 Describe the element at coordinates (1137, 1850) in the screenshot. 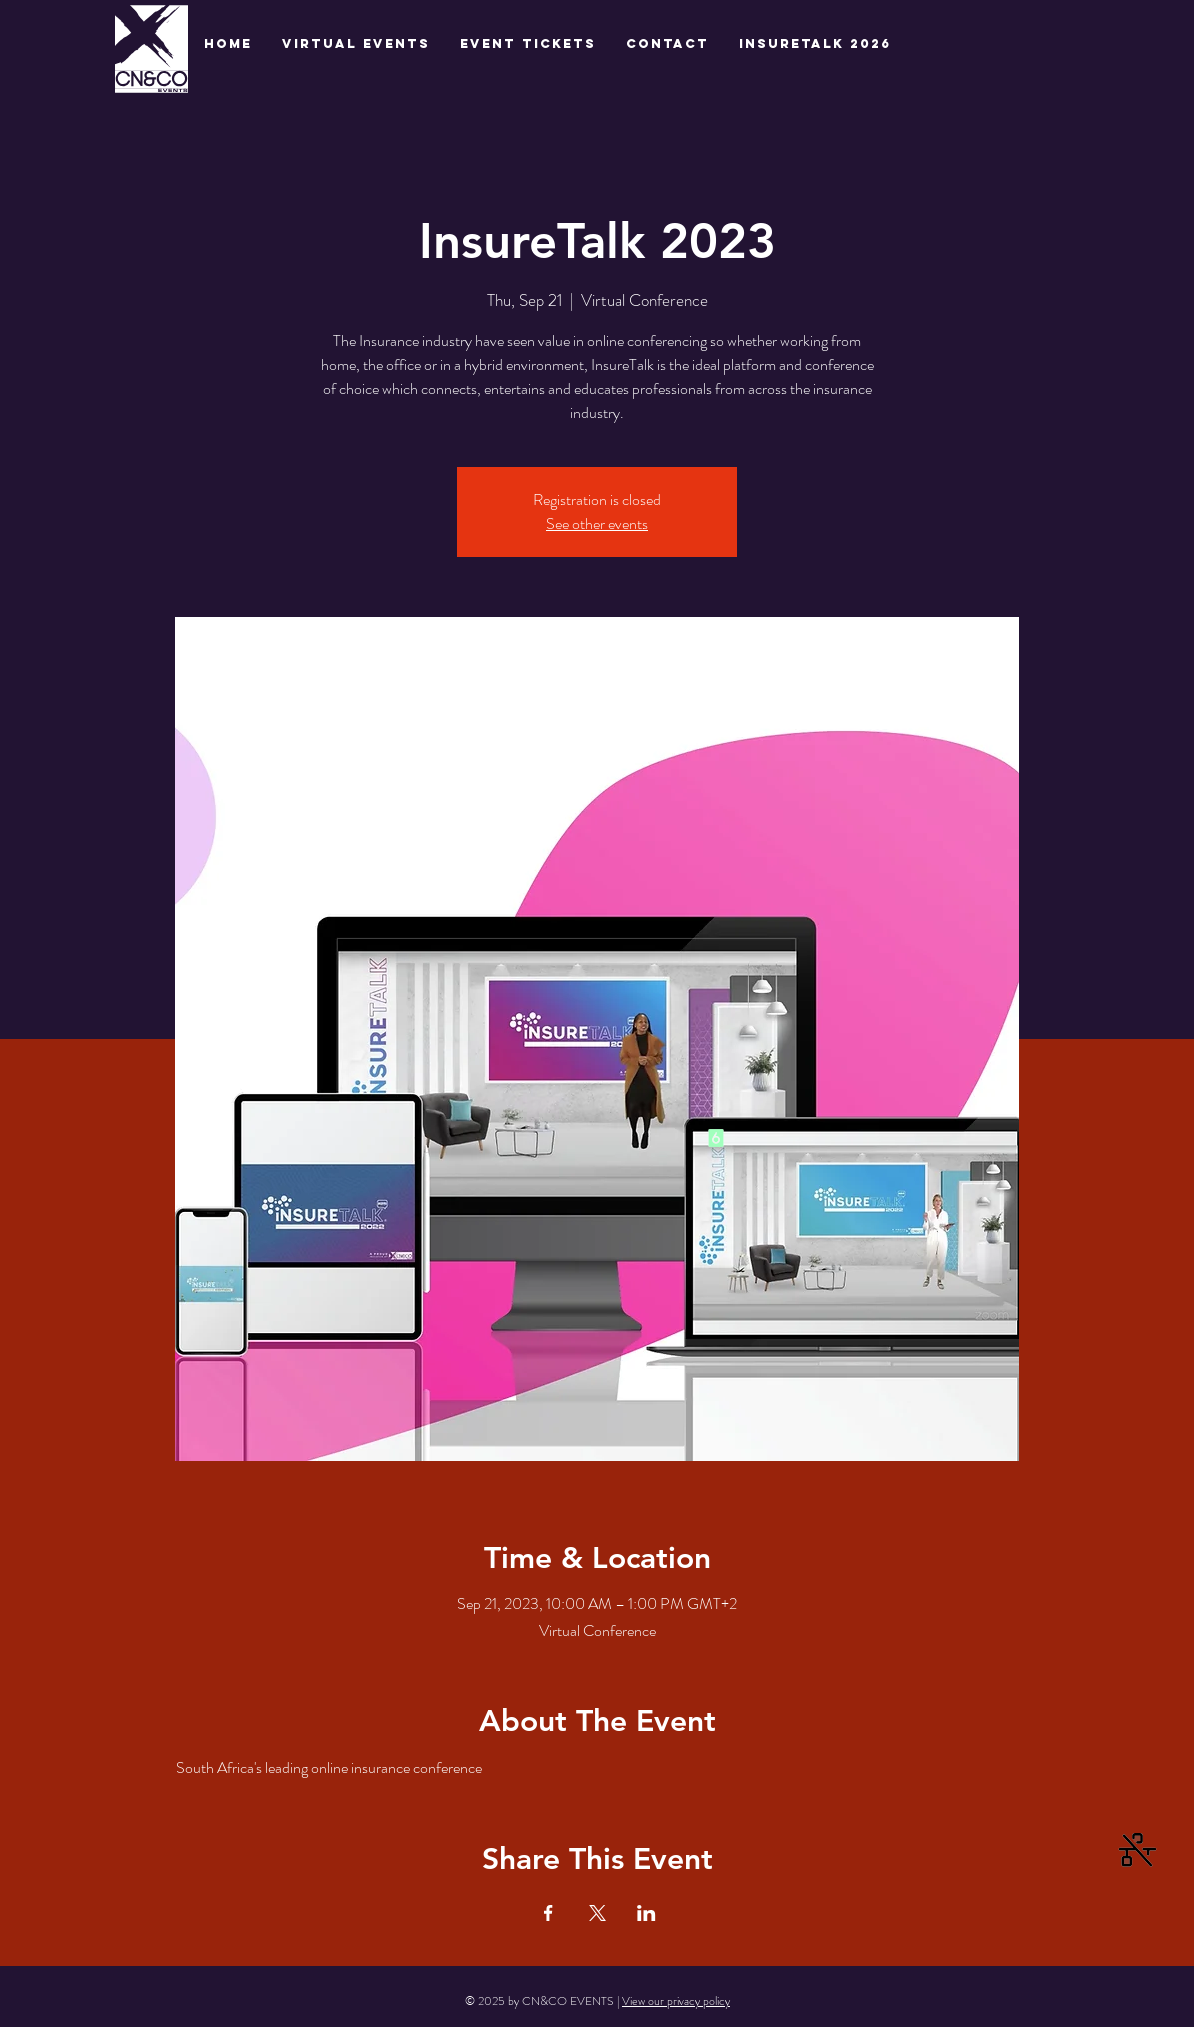

I see `network connection unavailable` at that location.